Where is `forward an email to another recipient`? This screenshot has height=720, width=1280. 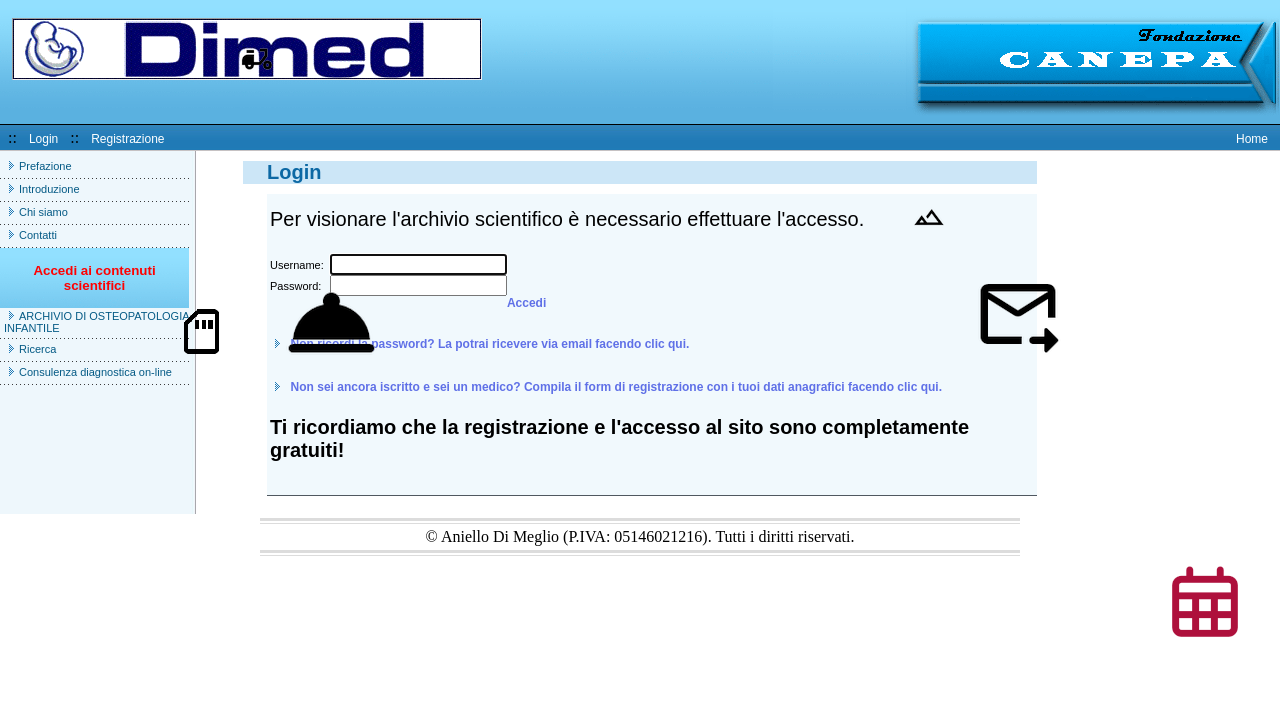
forward an email to another recipient is located at coordinates (1018, 314).